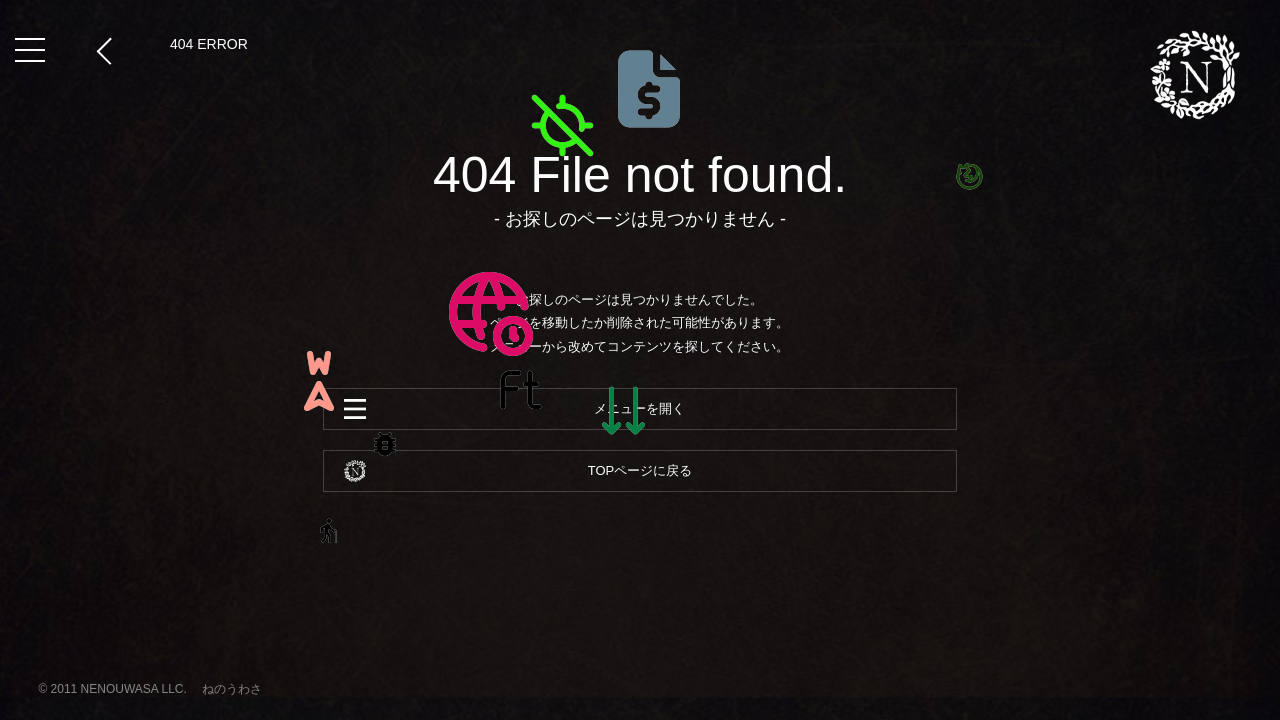 The image size is (1280, 720). I want to click on navigate west, so click(319, 381).